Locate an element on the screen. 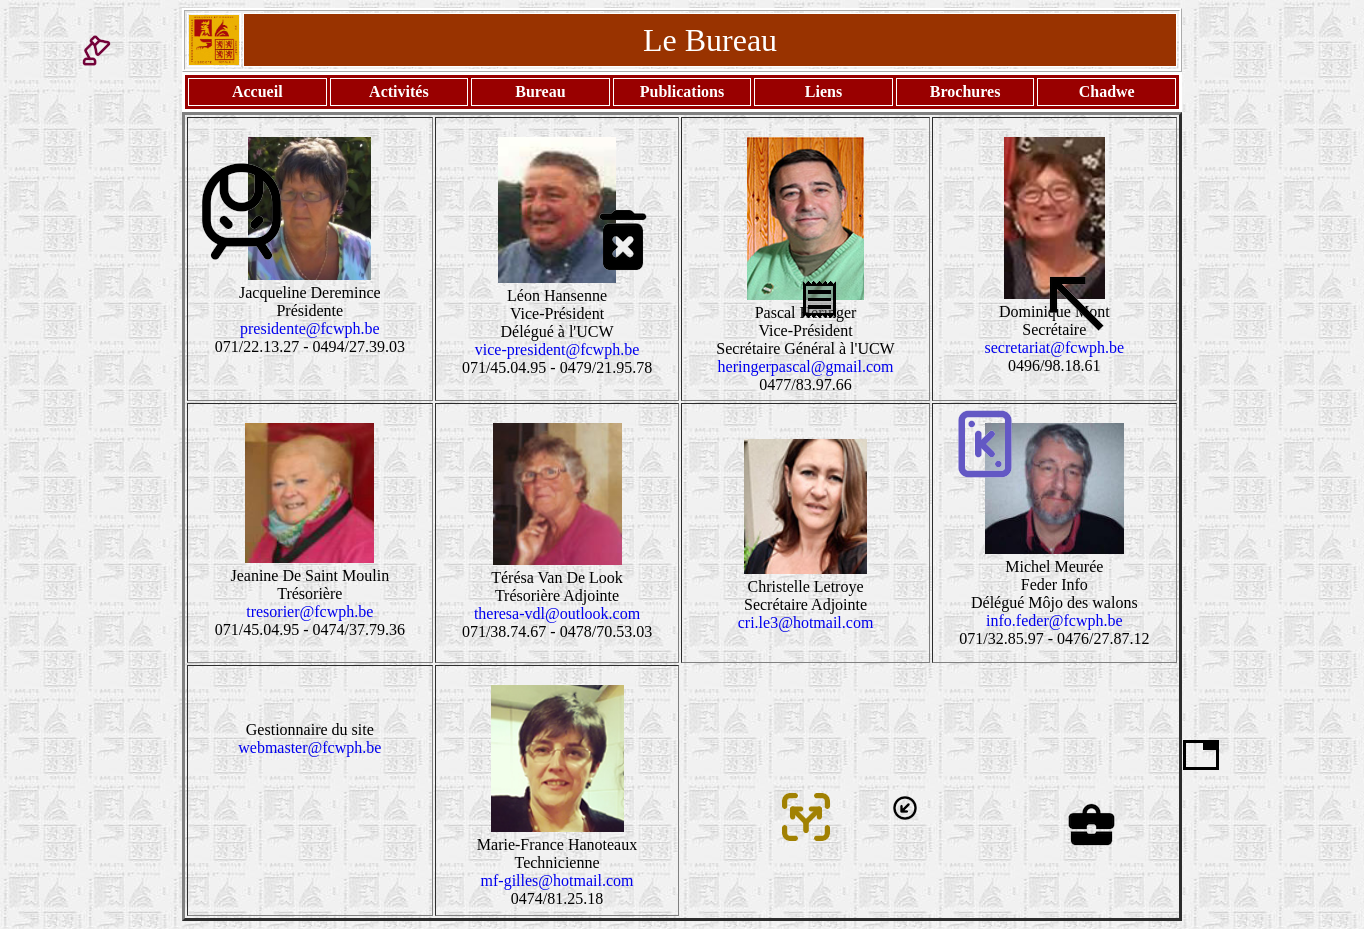 This screenshot has width=1364, height=929. king playing card in a card game app is located at coordinates (985, 444).